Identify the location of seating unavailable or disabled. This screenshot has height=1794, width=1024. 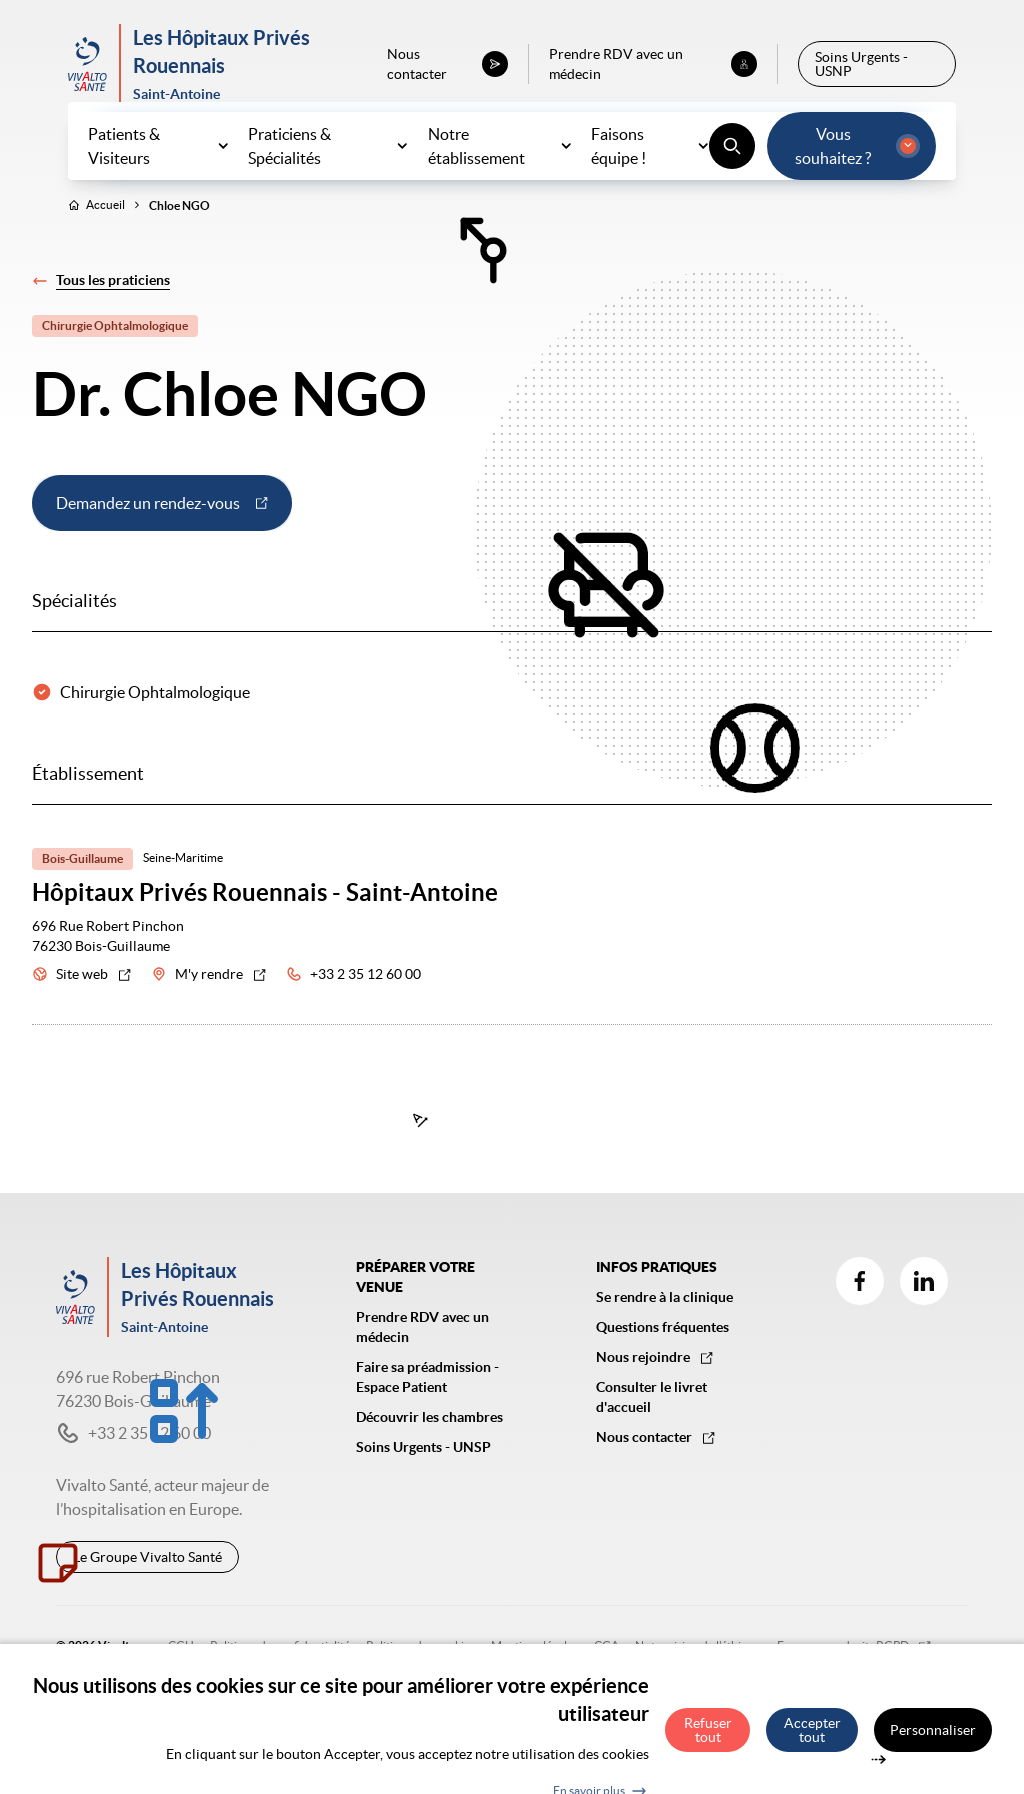
(606, 585).